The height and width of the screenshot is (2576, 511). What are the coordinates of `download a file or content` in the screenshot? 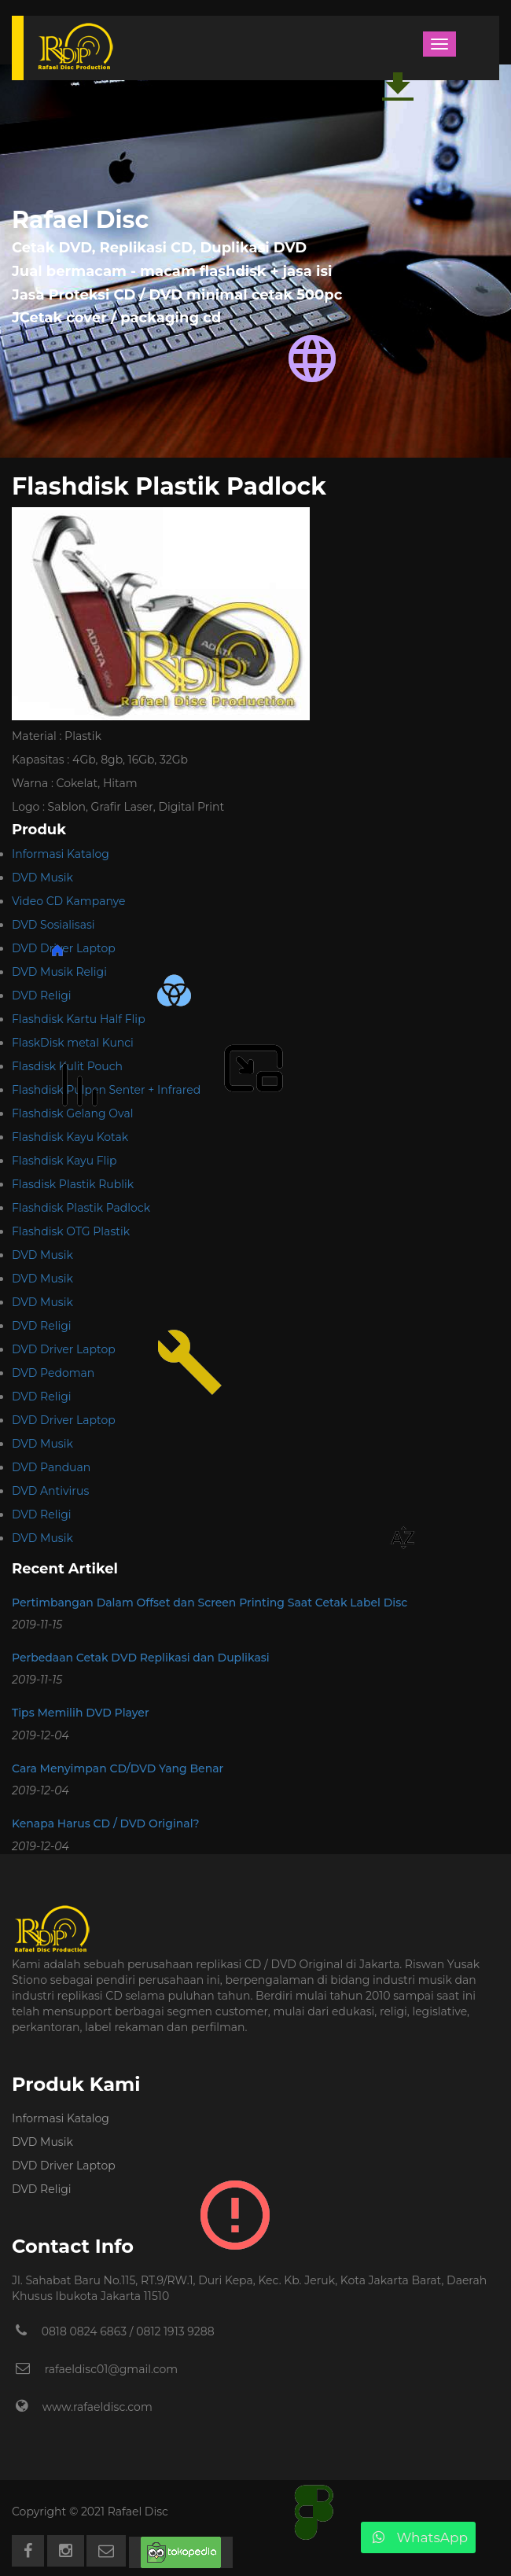 It's located at (398, 85).